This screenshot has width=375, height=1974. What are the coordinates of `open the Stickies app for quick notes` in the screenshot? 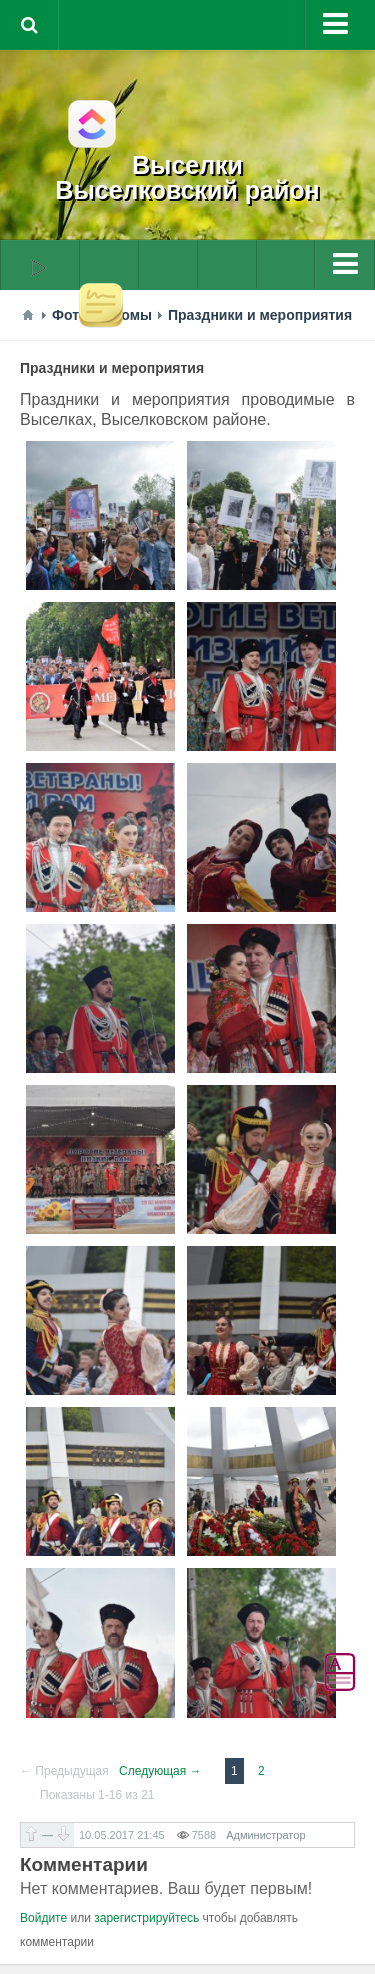 It's located at (101, 305).